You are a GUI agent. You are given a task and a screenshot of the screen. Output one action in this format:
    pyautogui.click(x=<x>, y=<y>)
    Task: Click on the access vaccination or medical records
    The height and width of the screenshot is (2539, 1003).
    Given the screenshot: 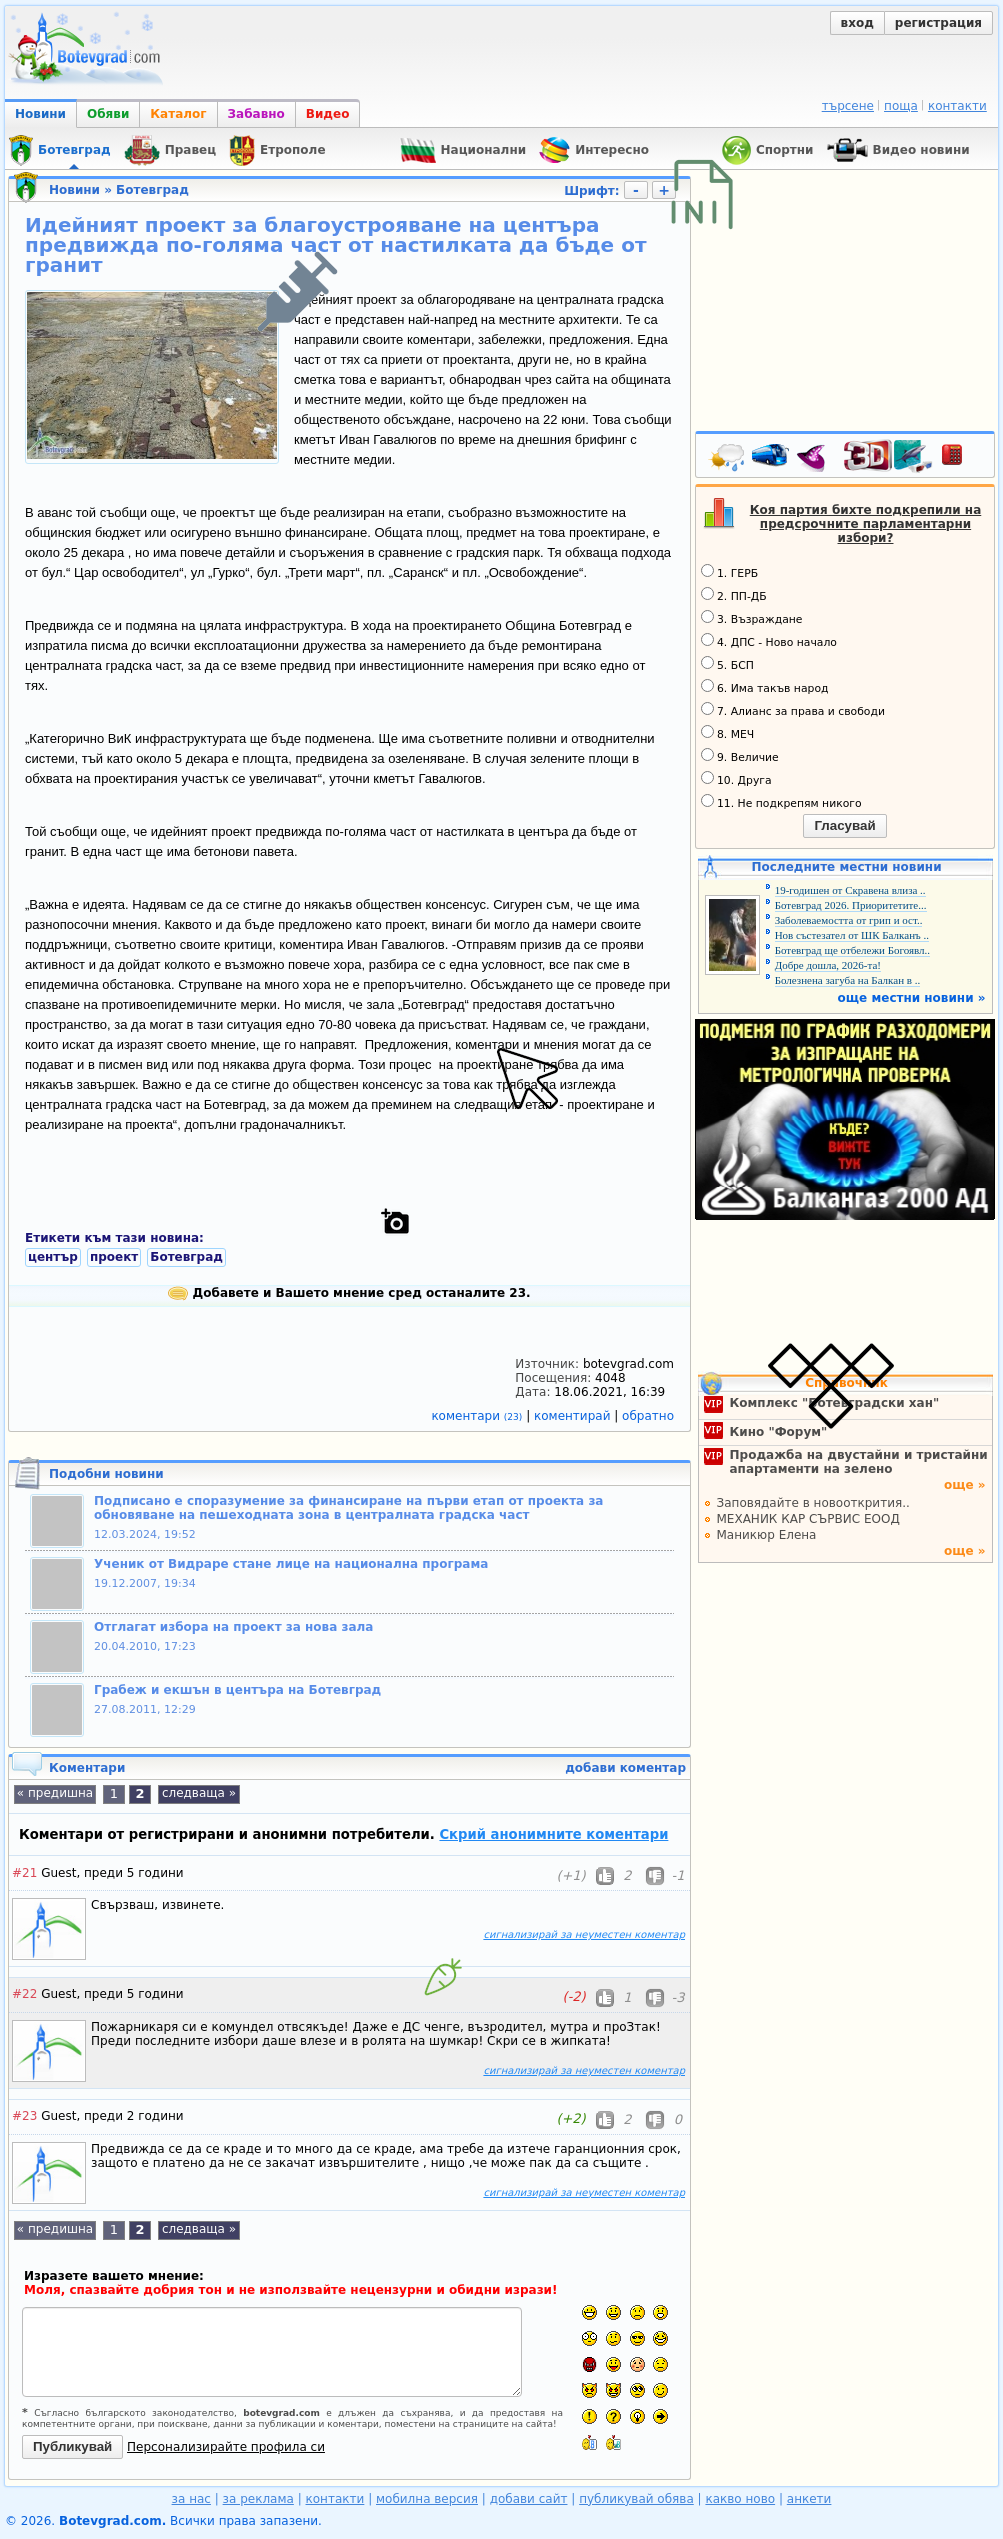 What is the action you would take?
    pyautogui.click(x=297, y=291)
    